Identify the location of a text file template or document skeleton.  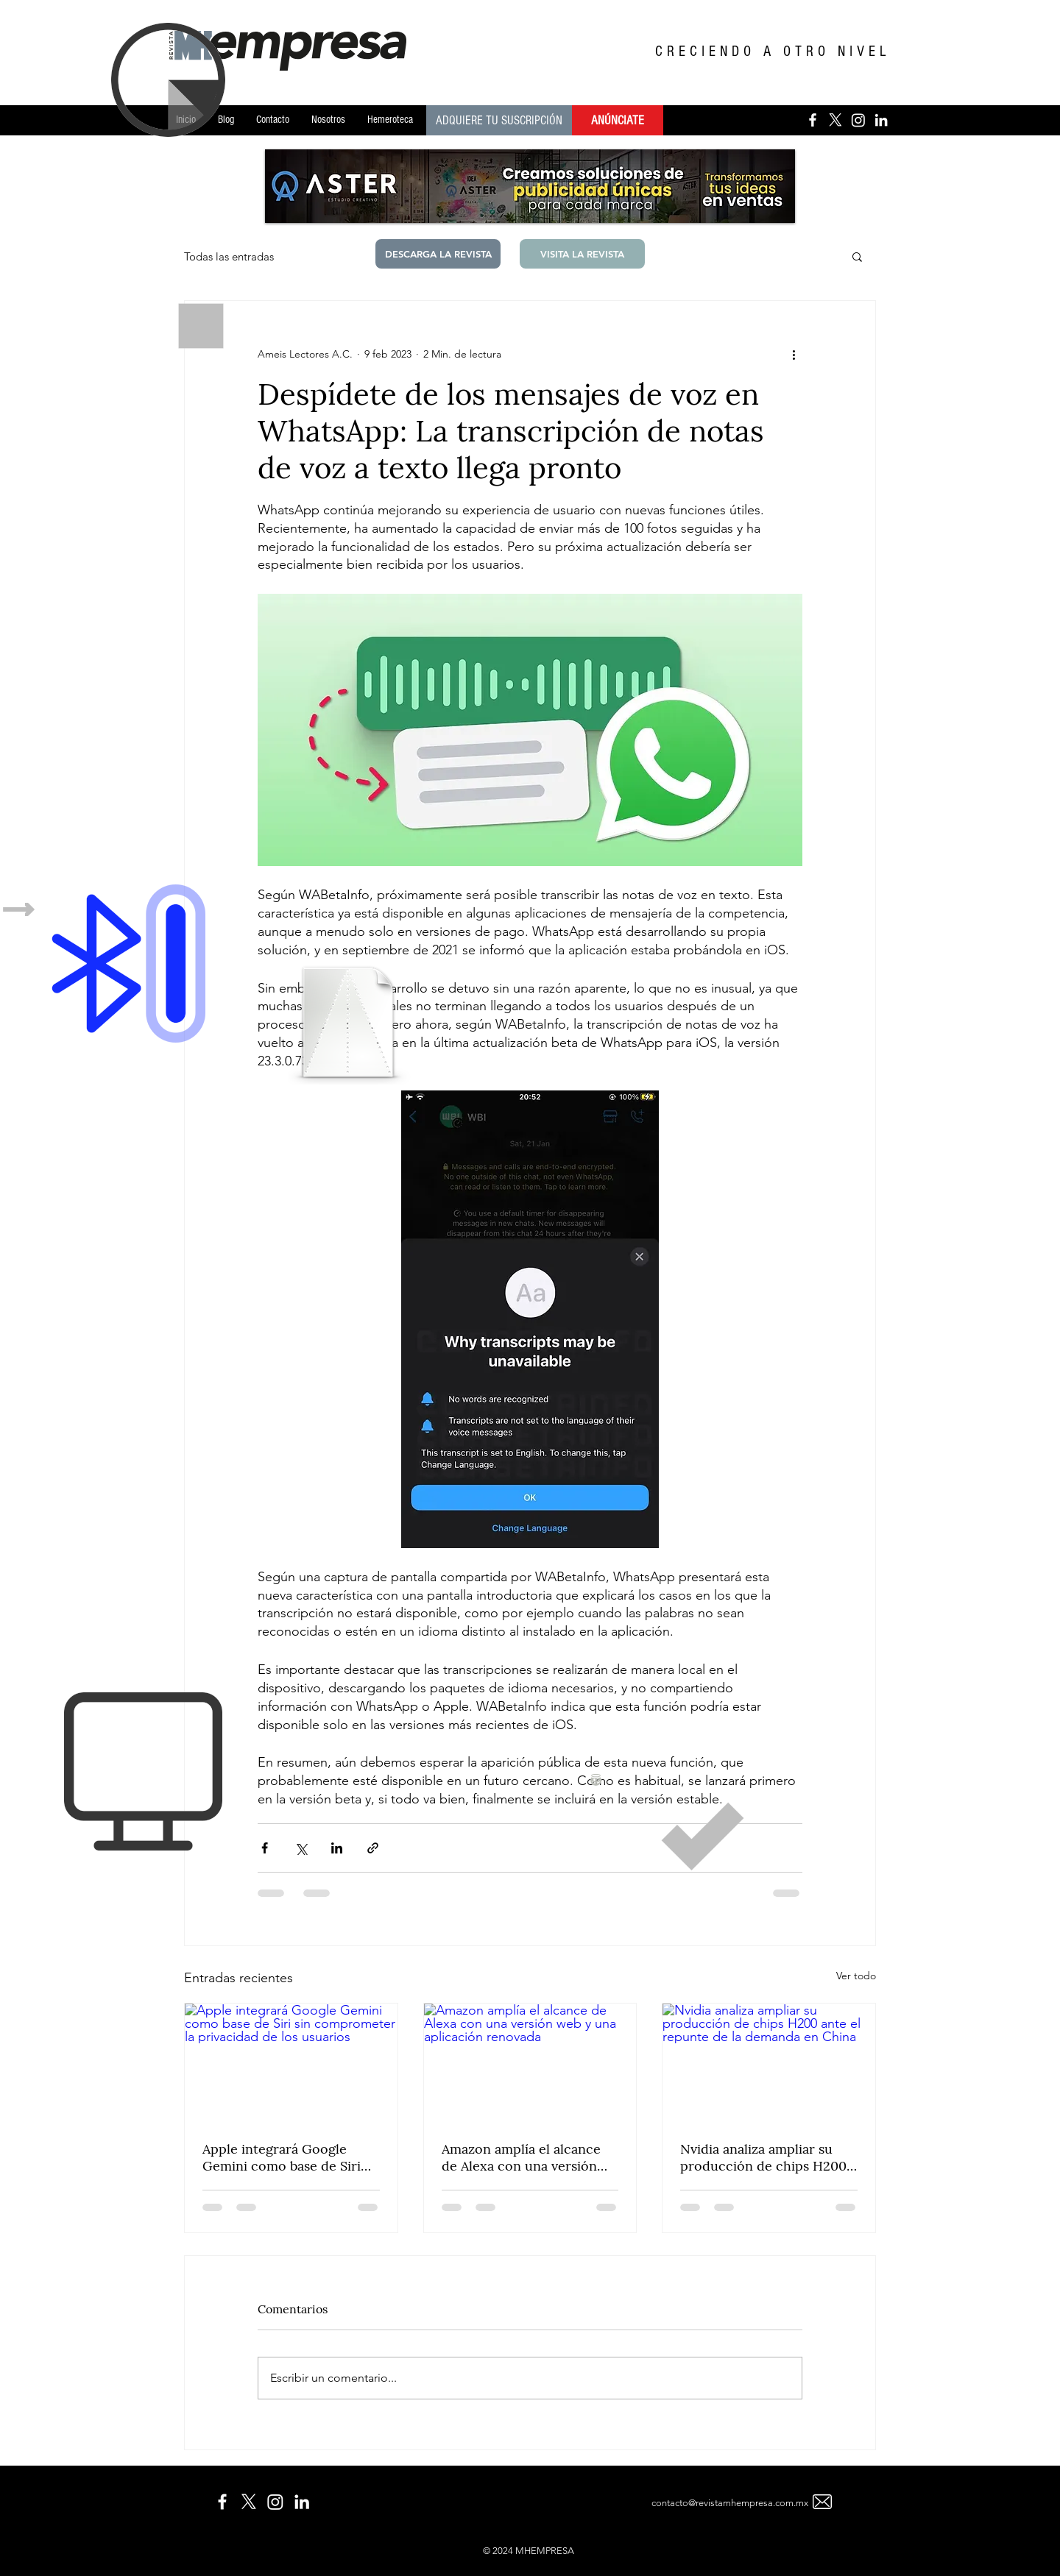
(350, 1022).